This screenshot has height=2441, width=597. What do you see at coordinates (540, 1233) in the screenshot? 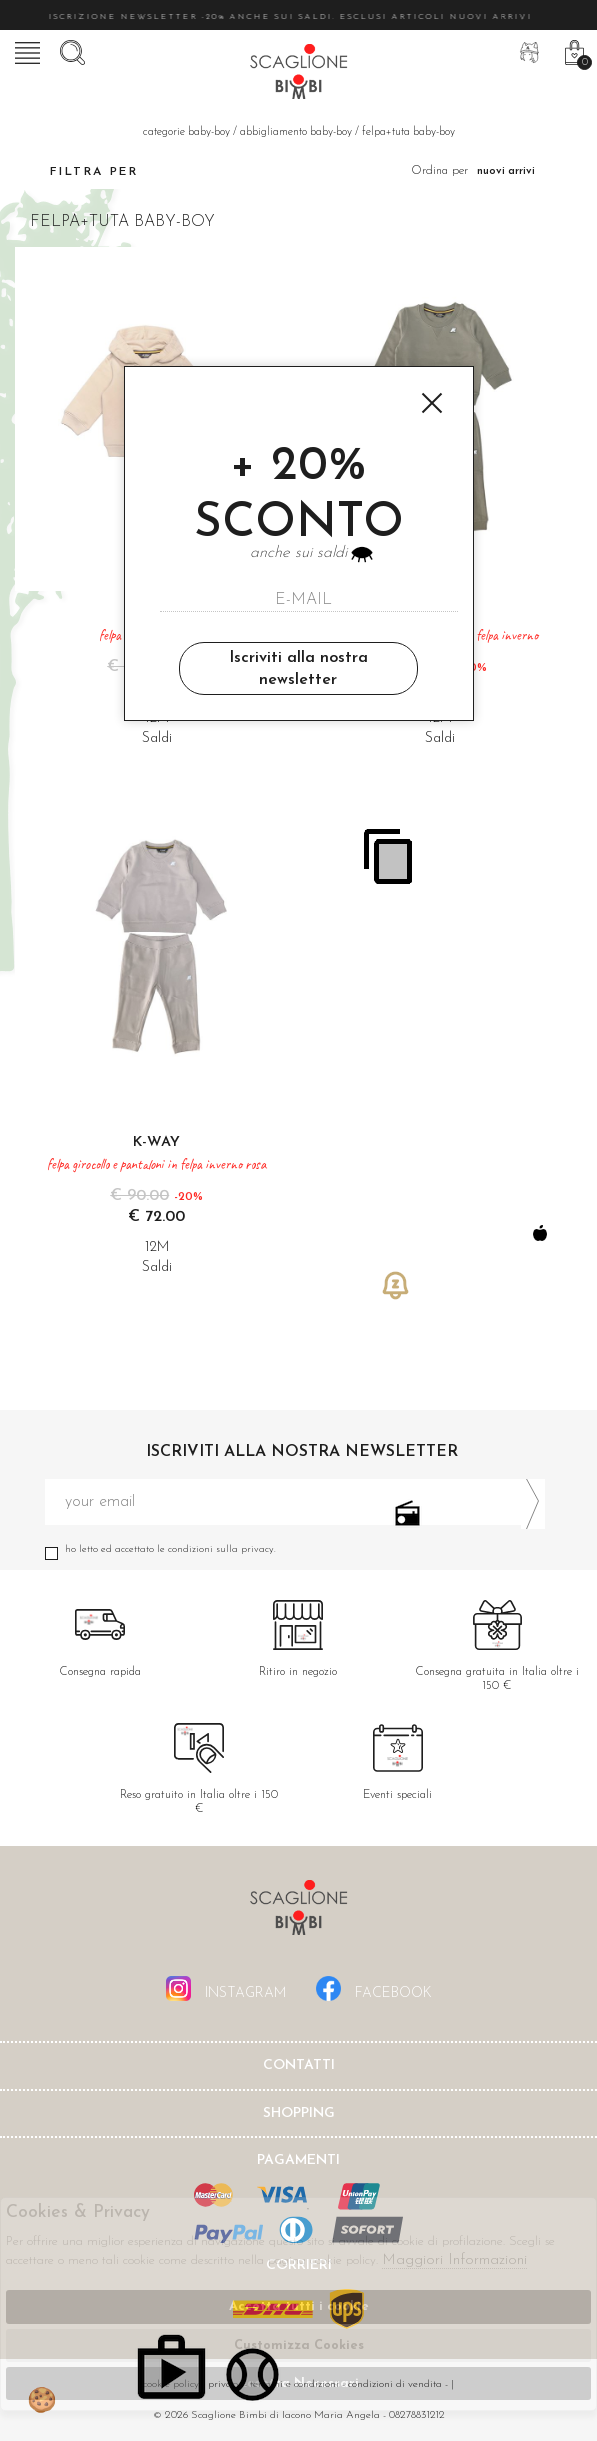
I see `access health or nutrition tracking features` at bounding box center [540, 1233].